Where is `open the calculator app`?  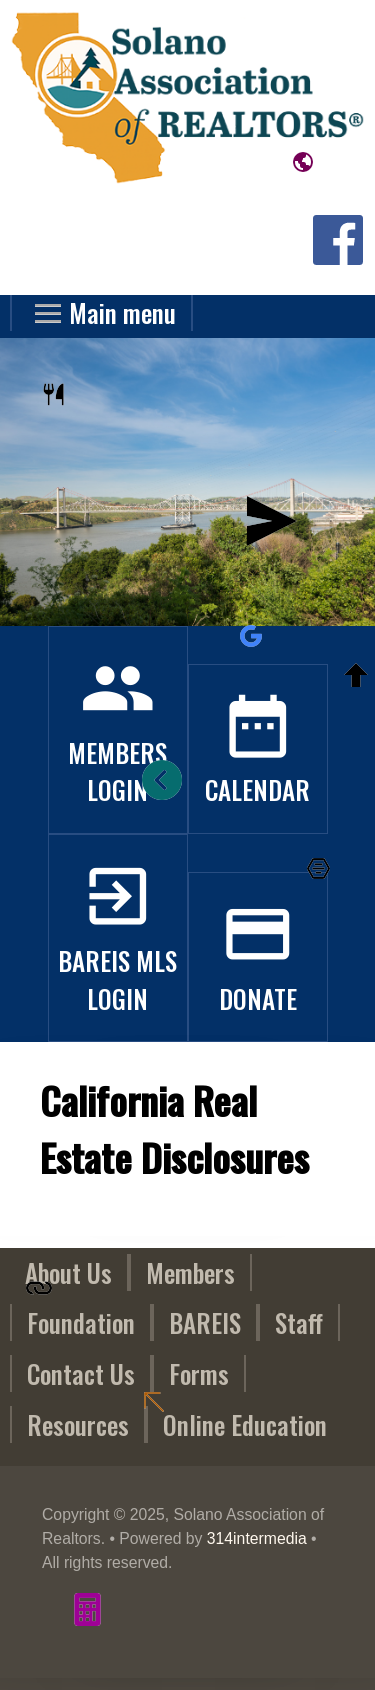
open the calculator app is located at coordinates (87, 1609).